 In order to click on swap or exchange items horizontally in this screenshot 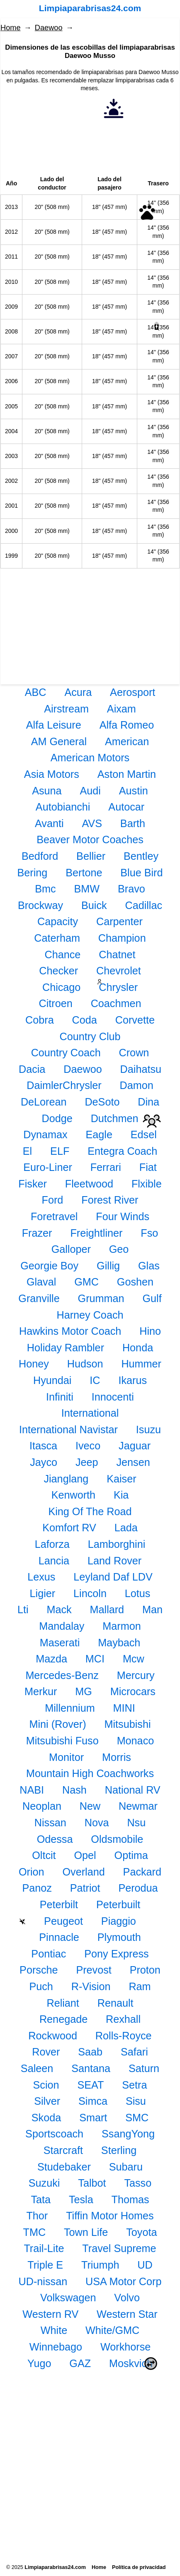, I will do `click(151, 2363)`.